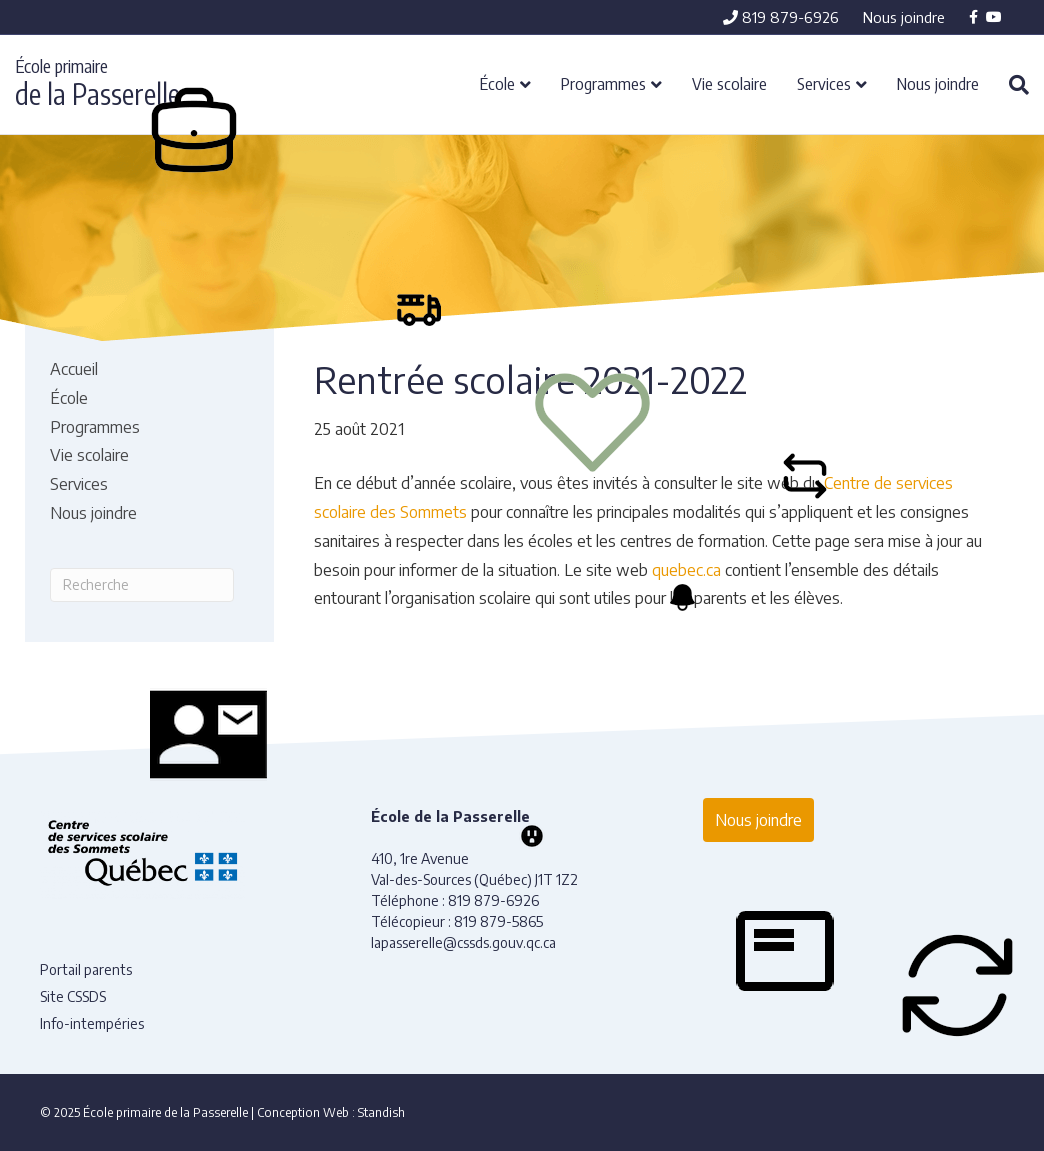 The height and width of the screenshot is (1151, 1044). What do you see at coordinates (532, 836) in the screenshot?
I see `indicates power outlet or charging station nearby` at bounding box center [532, 836].